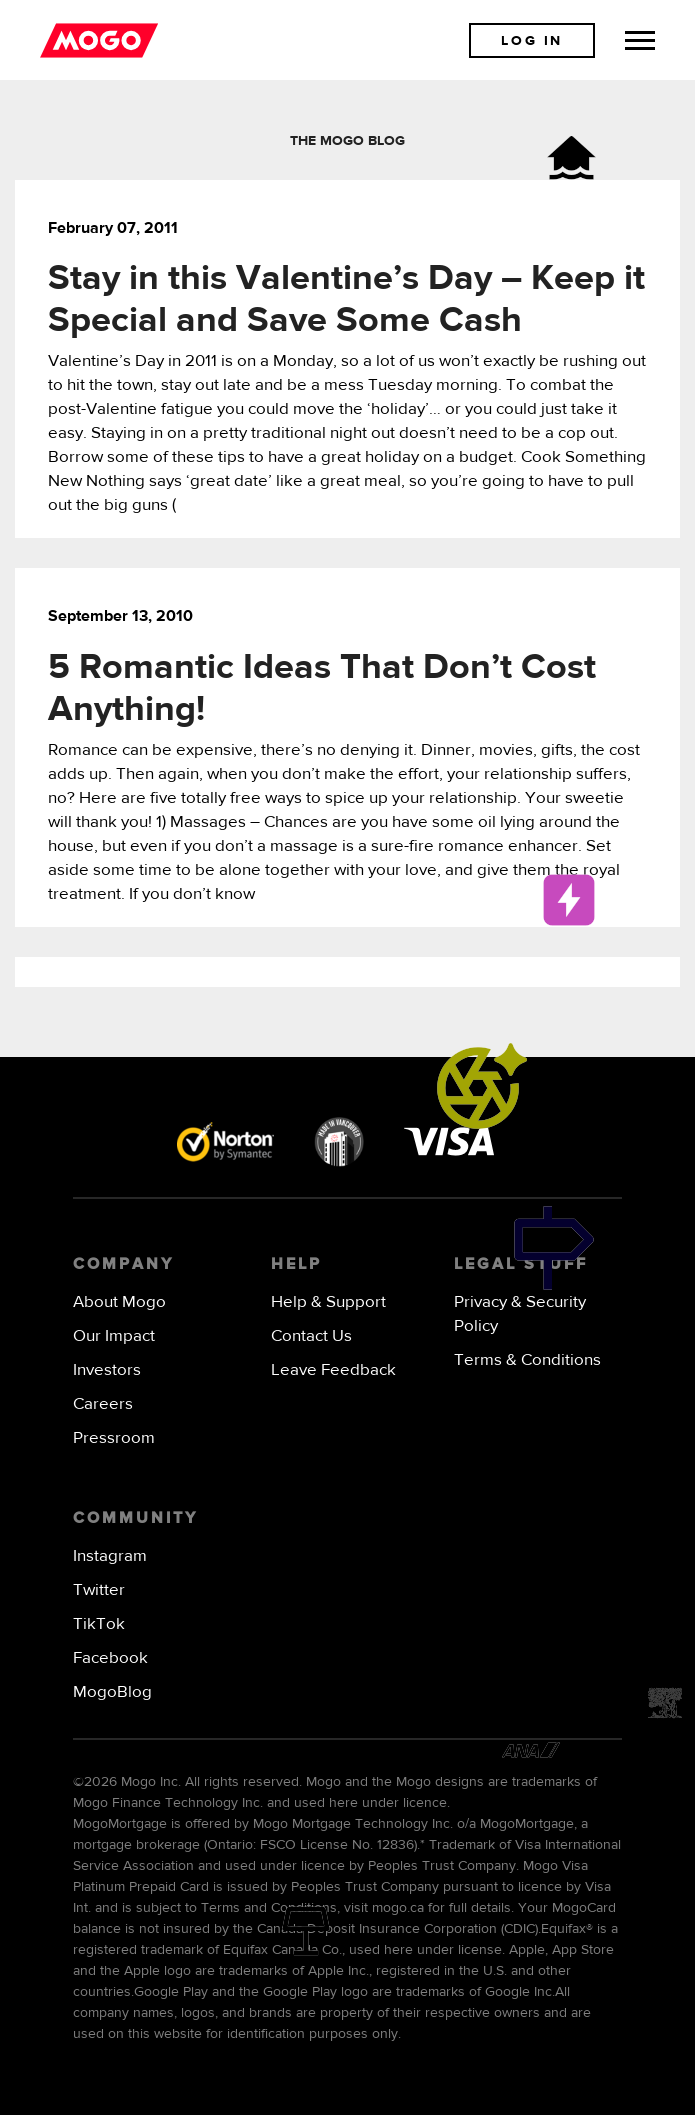 The height and width of the screenshot is (2115, 695). Describe the element at coordinates (569, 900) in the screenshot. I see `access AED or defibrillator location information` at that location.